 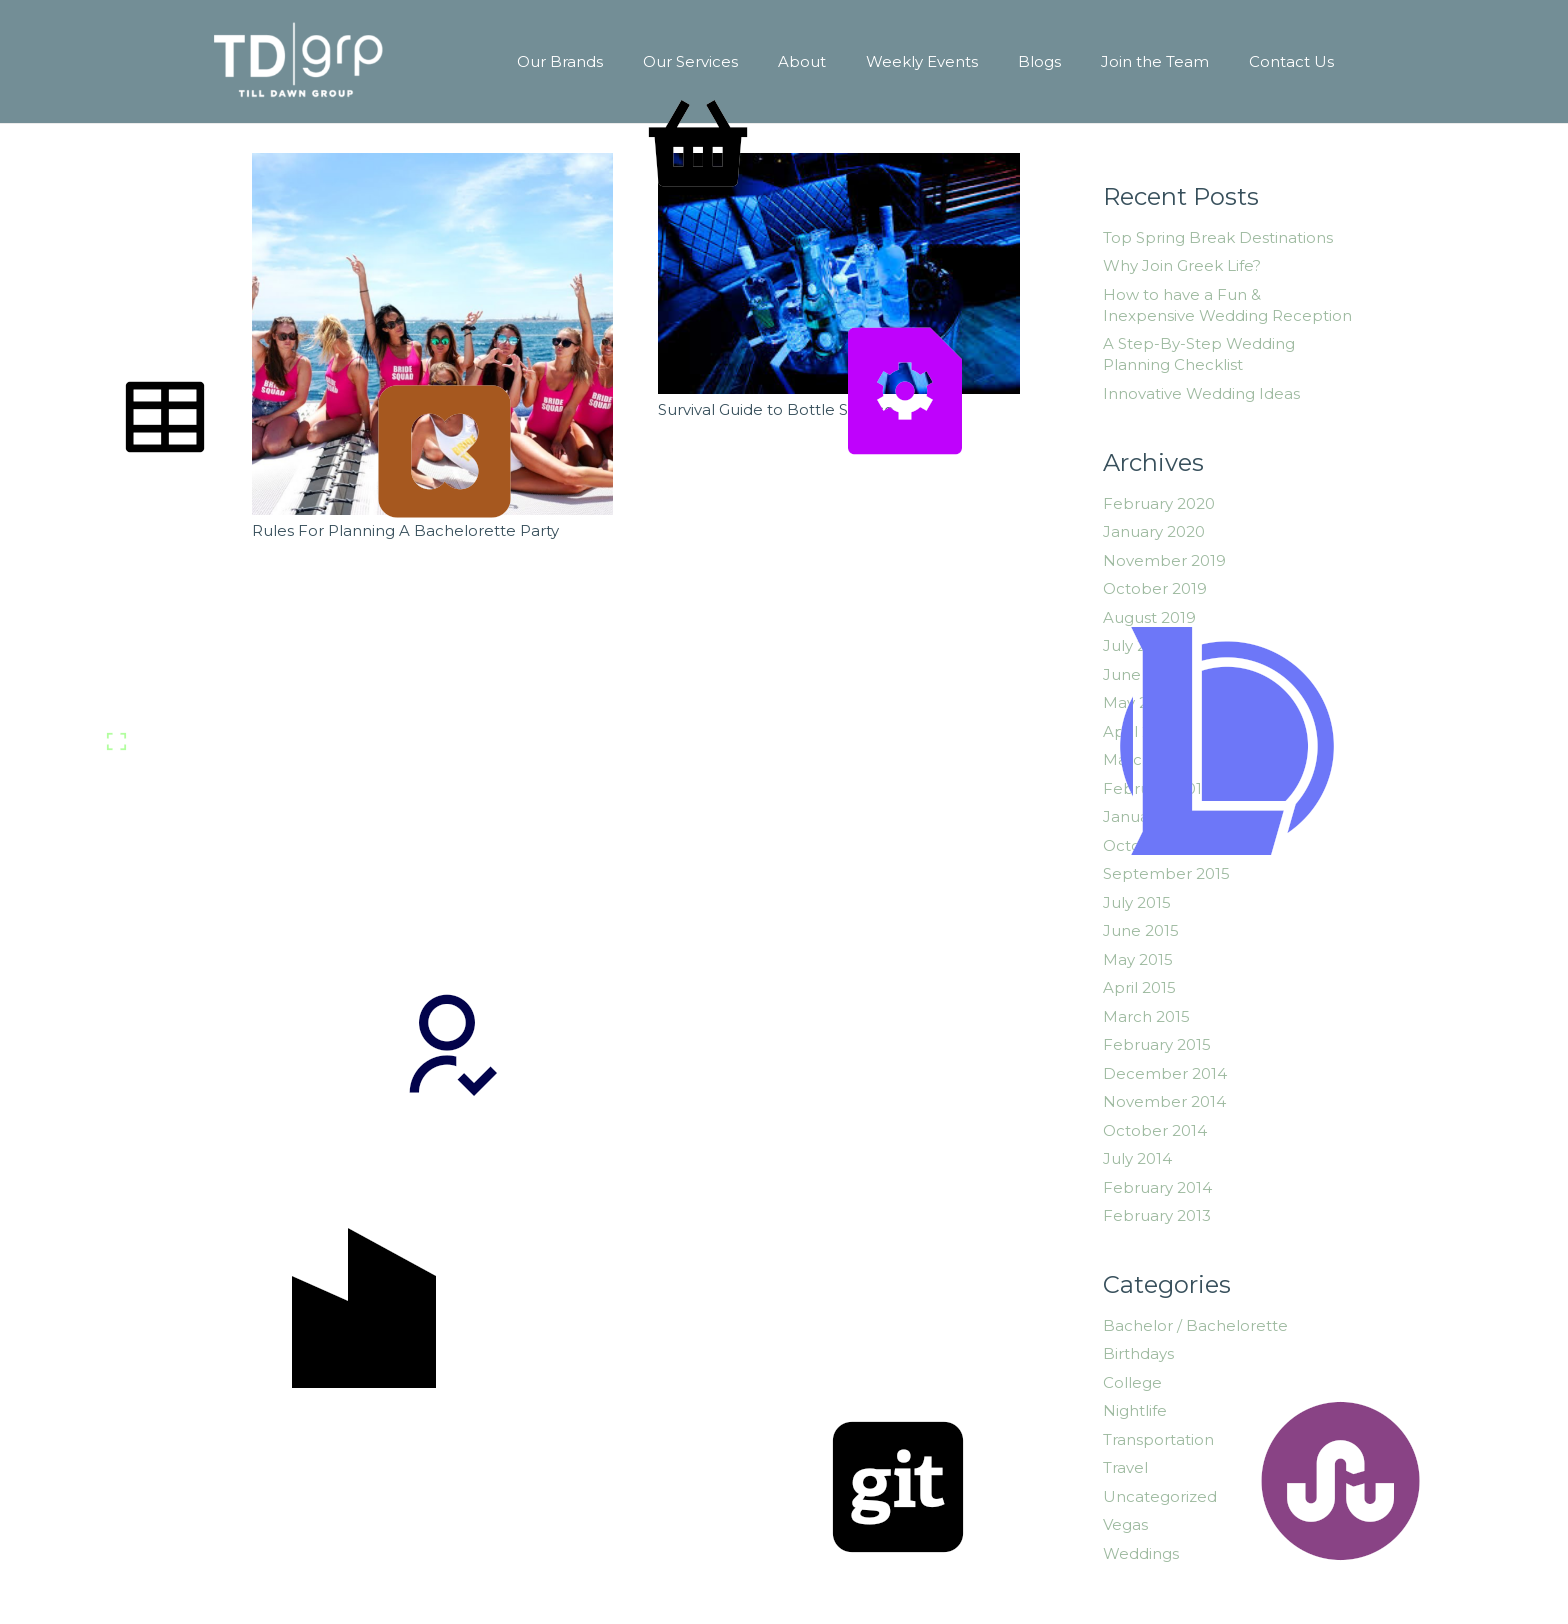 I want to click on stumbleupon social media logo, so click(x=1338, y=1481).